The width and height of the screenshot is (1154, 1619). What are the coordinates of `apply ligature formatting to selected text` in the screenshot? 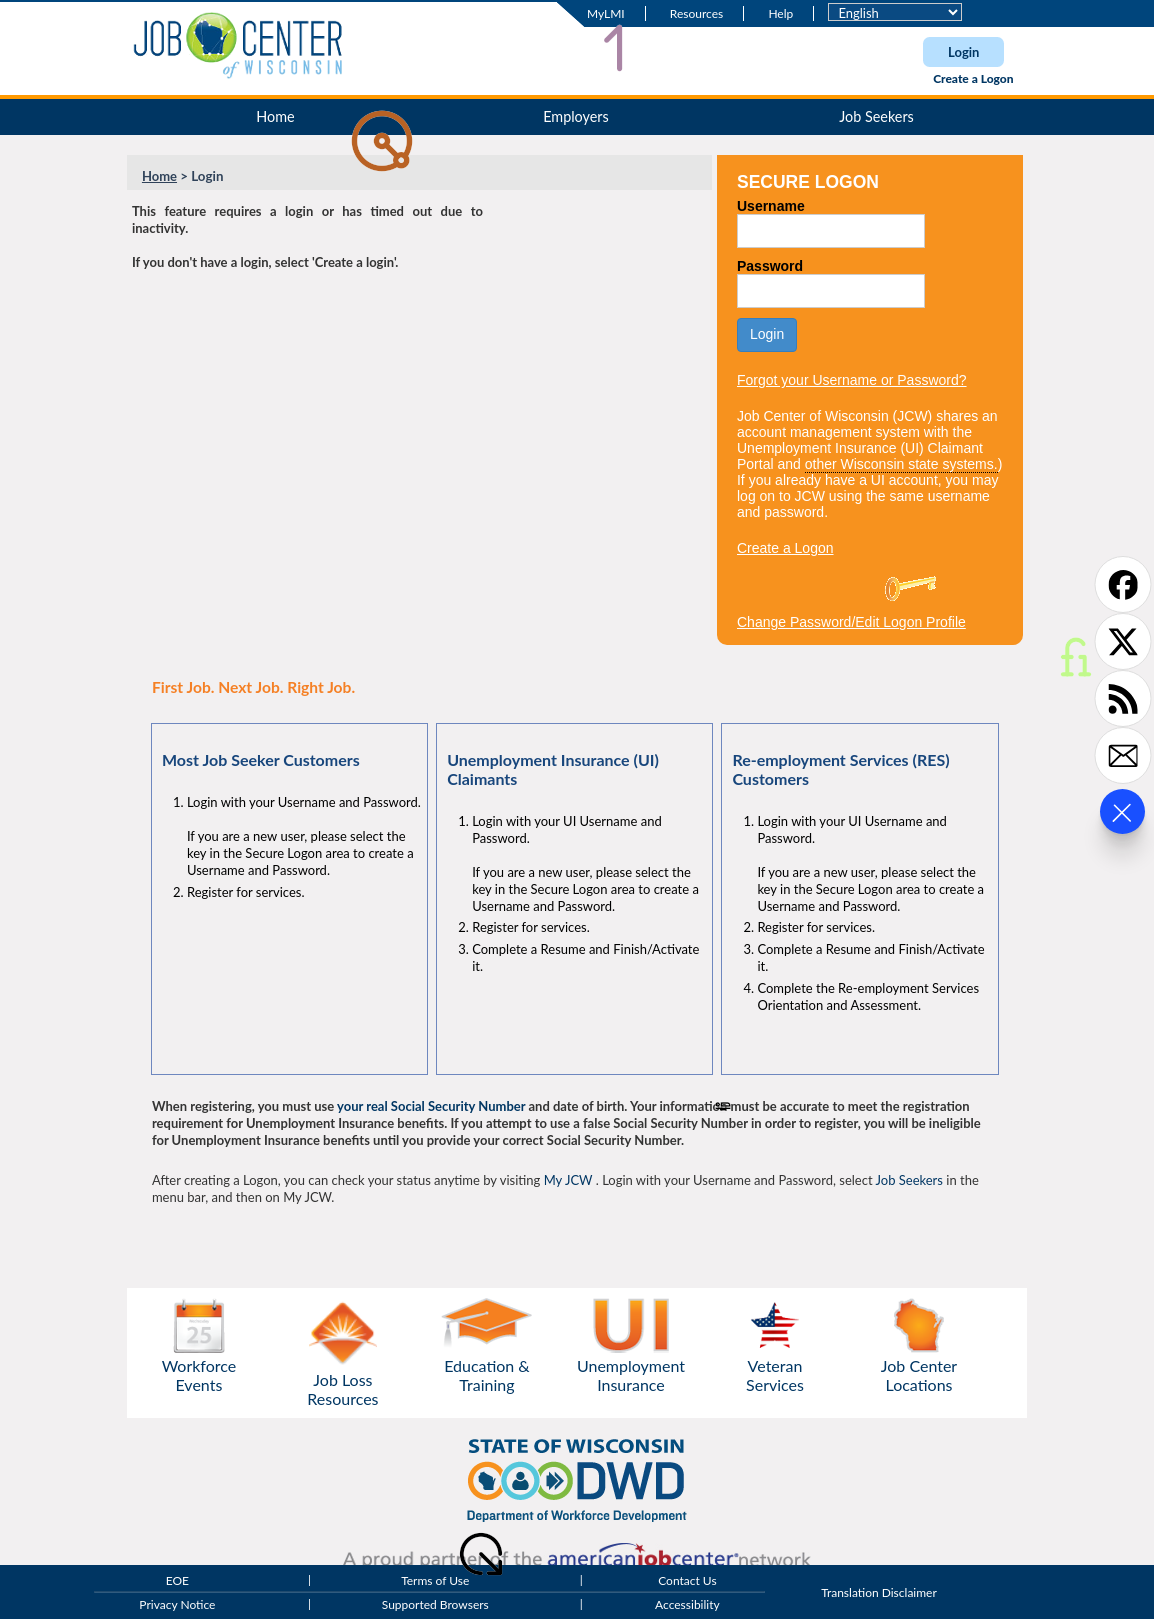 It's located at (1076, 657).